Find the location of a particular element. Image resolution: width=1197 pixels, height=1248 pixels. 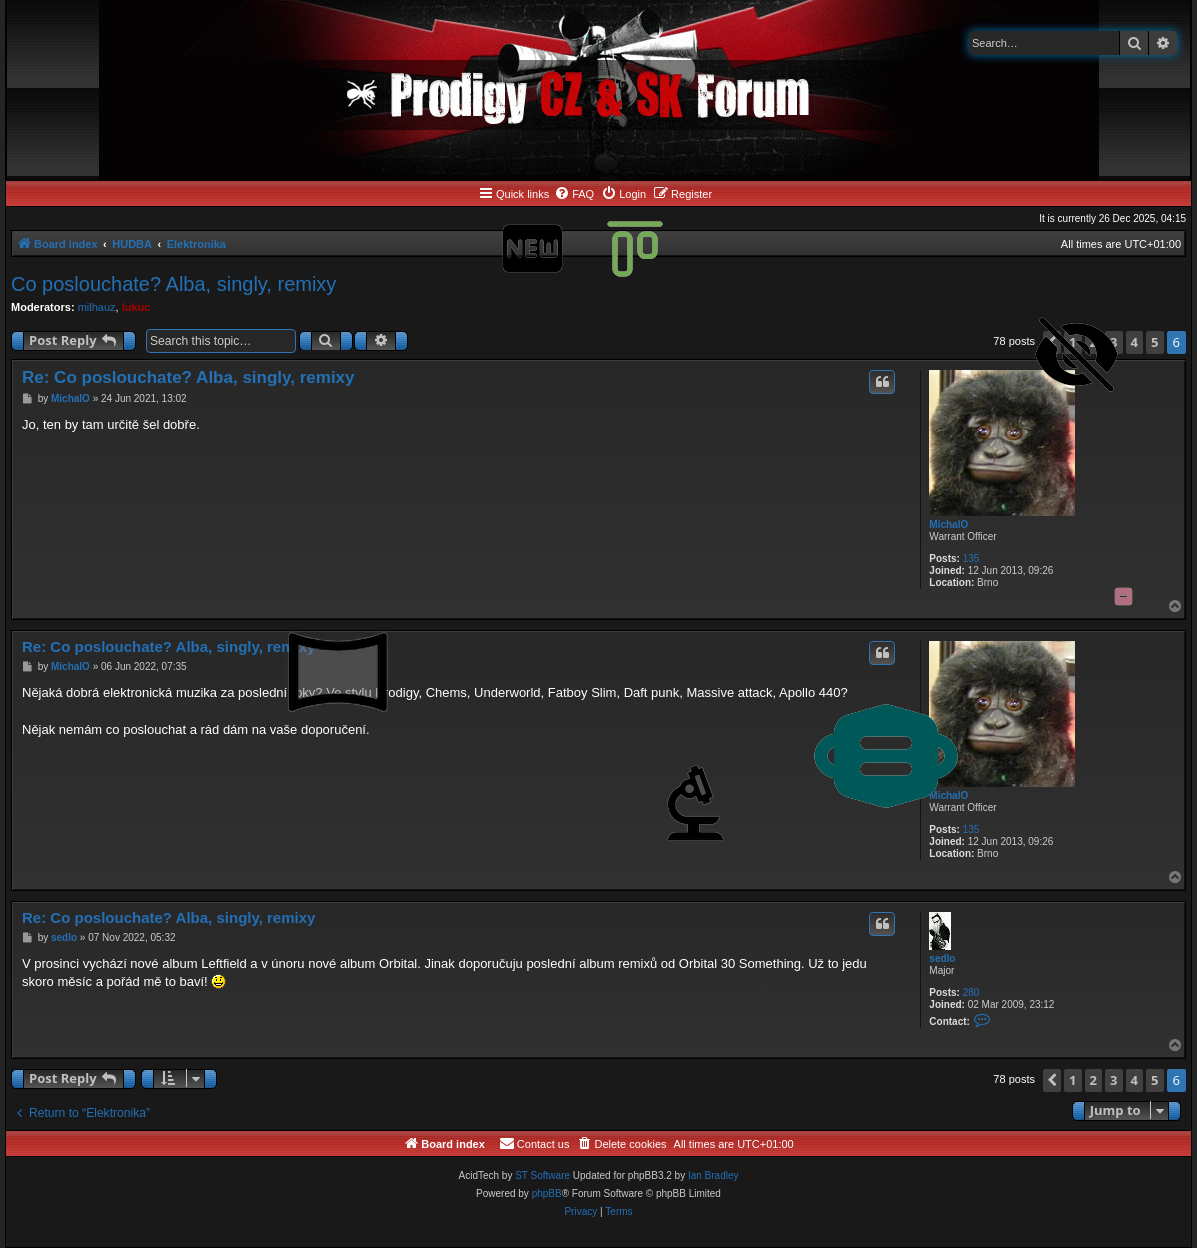

indicates new content or recently added items is located at coordinates (532, 248).